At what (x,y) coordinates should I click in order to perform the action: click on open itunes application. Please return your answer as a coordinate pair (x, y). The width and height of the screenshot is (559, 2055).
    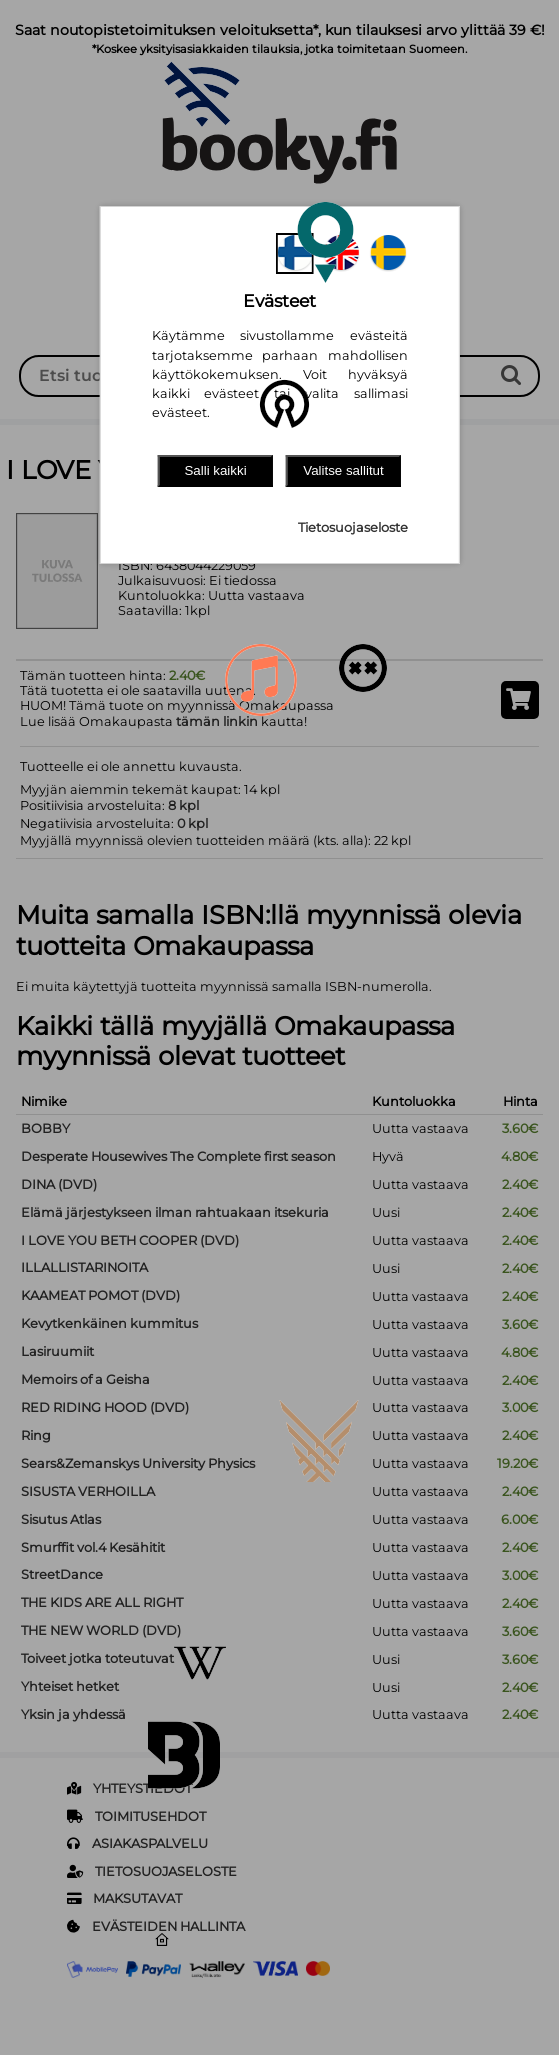
    Looking at the image, I should click on (261, 680).